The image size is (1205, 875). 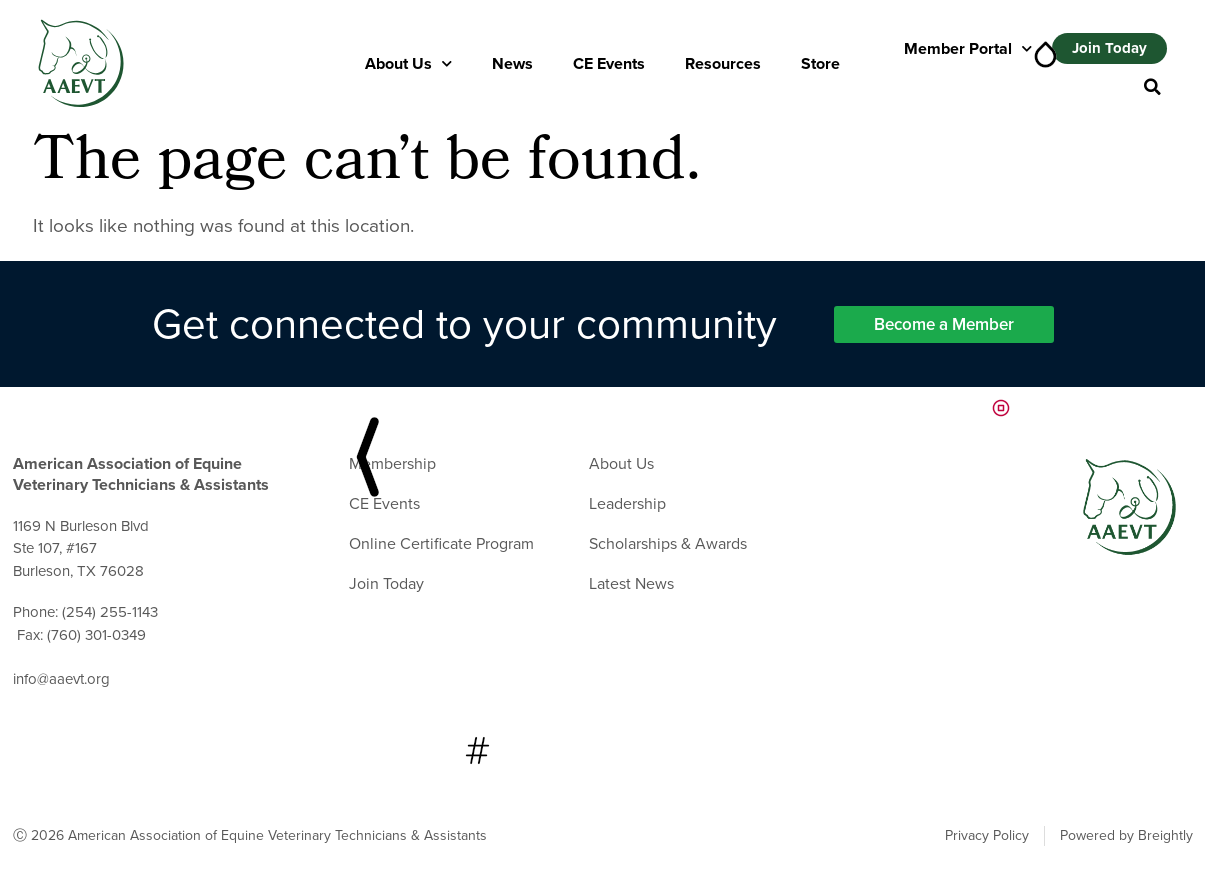 What do you see at coordinates (370, 457) in the screenshot?
I see `navigate to the previous item or page` at bounding box center [370, 457].